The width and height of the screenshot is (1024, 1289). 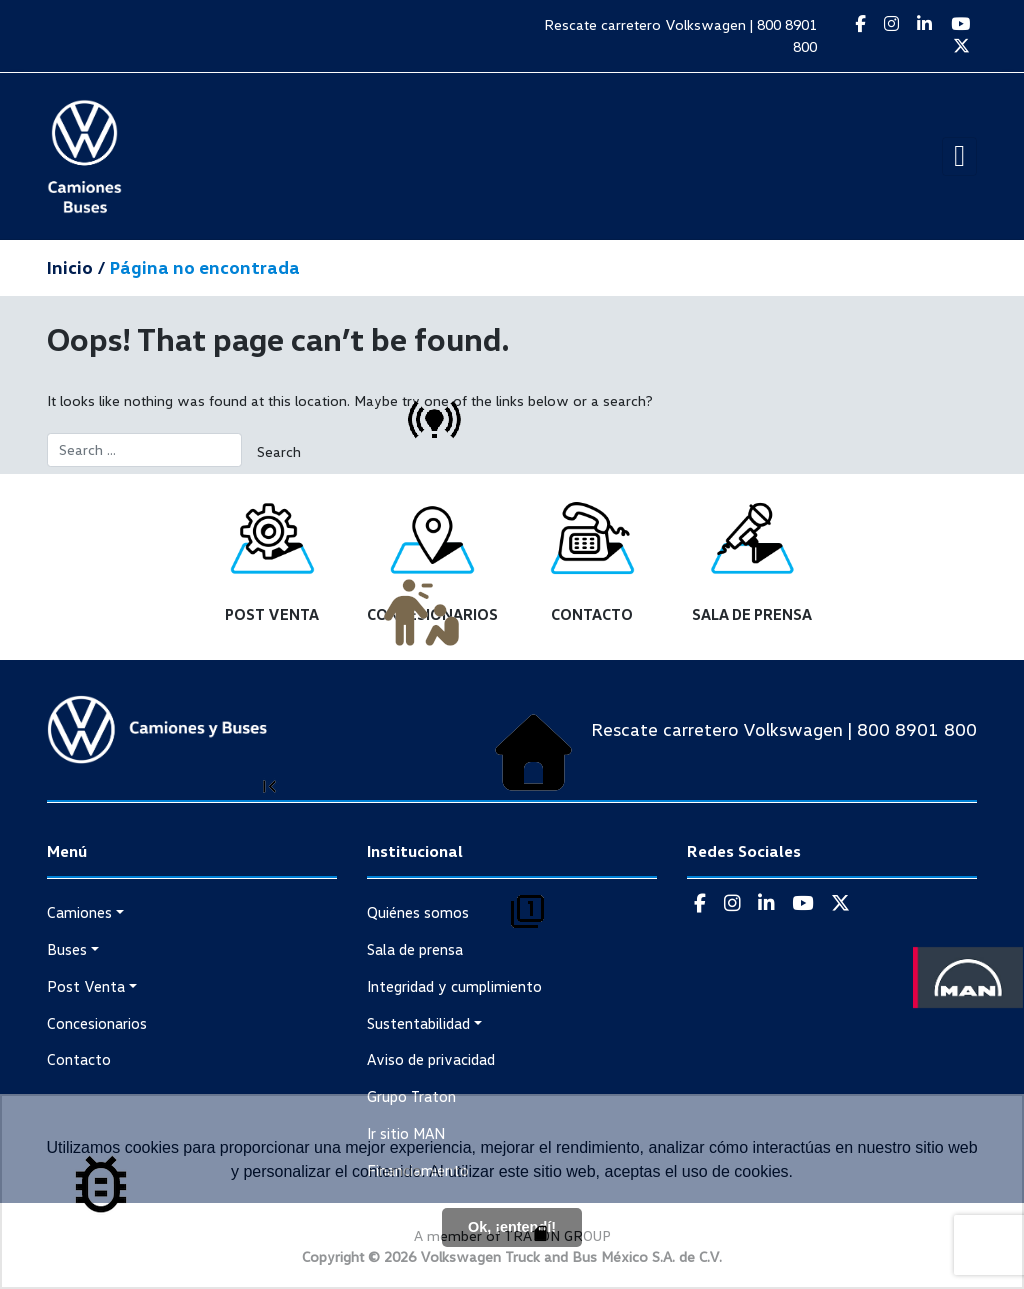 What do you see at coordinates (540, 1233) in the screenshot?
I see `access external storage or sd card` at bounding box center [540, 1233].